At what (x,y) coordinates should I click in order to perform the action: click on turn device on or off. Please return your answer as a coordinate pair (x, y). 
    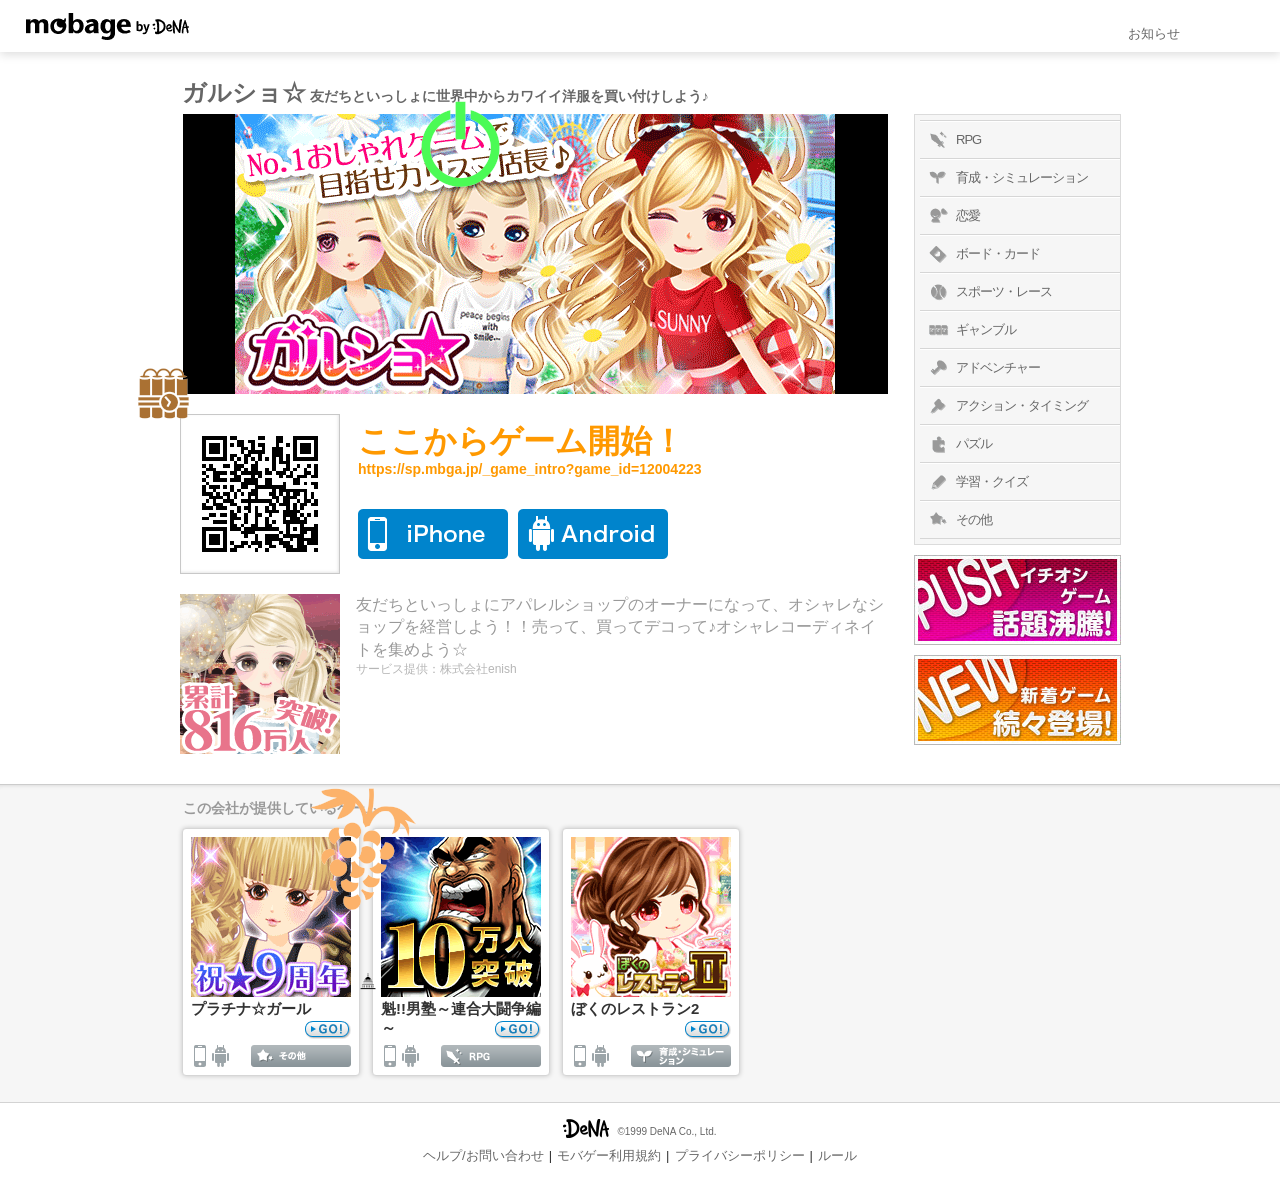
    Looking at the image, I should click on (460, 143).